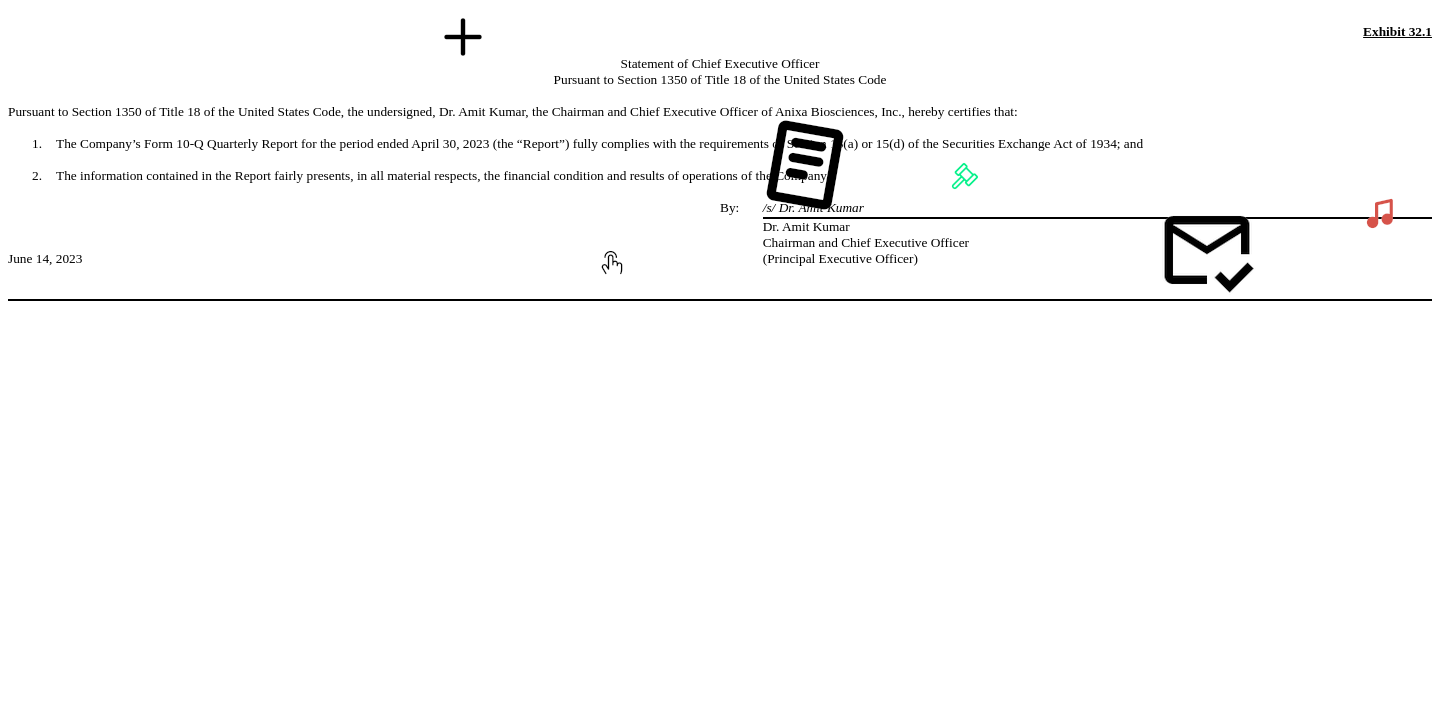 This screenshot has height=720, width=1440. I want to click on tap to interact with this element, so click(612, 263).